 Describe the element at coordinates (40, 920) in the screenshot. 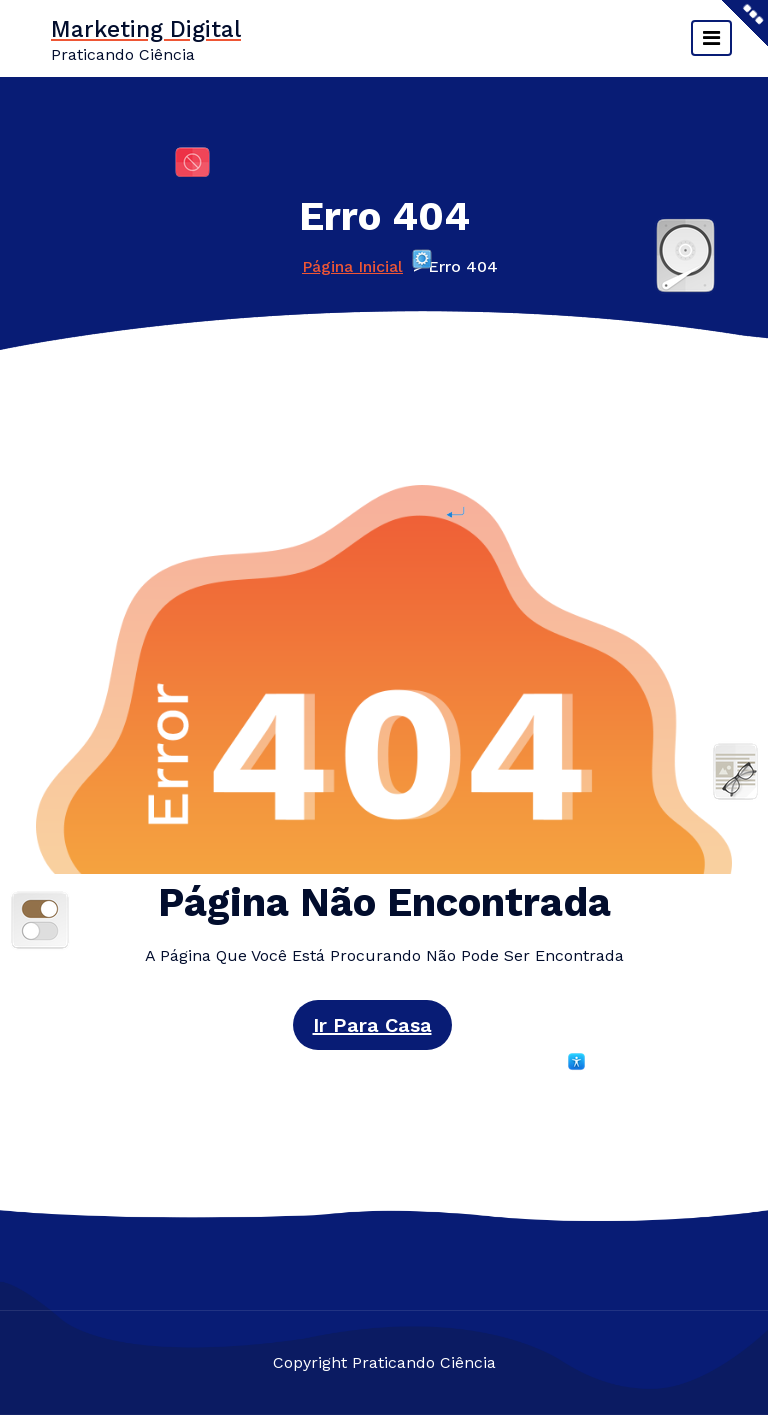

I see `open system settings or preferences` at that location.